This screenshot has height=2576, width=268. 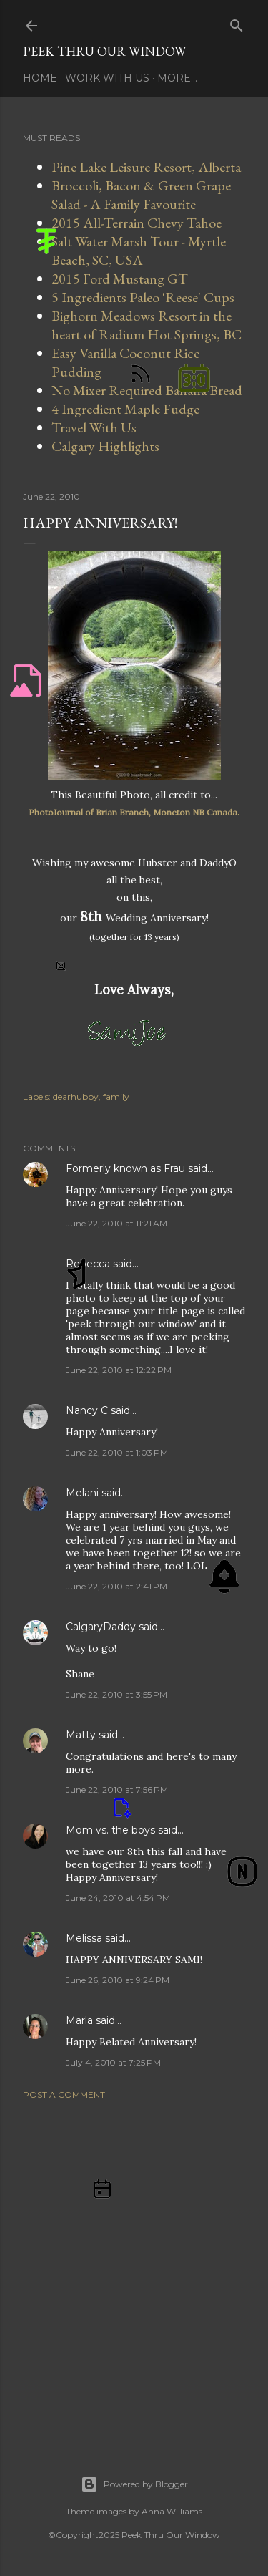 I want to click on subscribe to RSS feed, so click(x=141, y=374).